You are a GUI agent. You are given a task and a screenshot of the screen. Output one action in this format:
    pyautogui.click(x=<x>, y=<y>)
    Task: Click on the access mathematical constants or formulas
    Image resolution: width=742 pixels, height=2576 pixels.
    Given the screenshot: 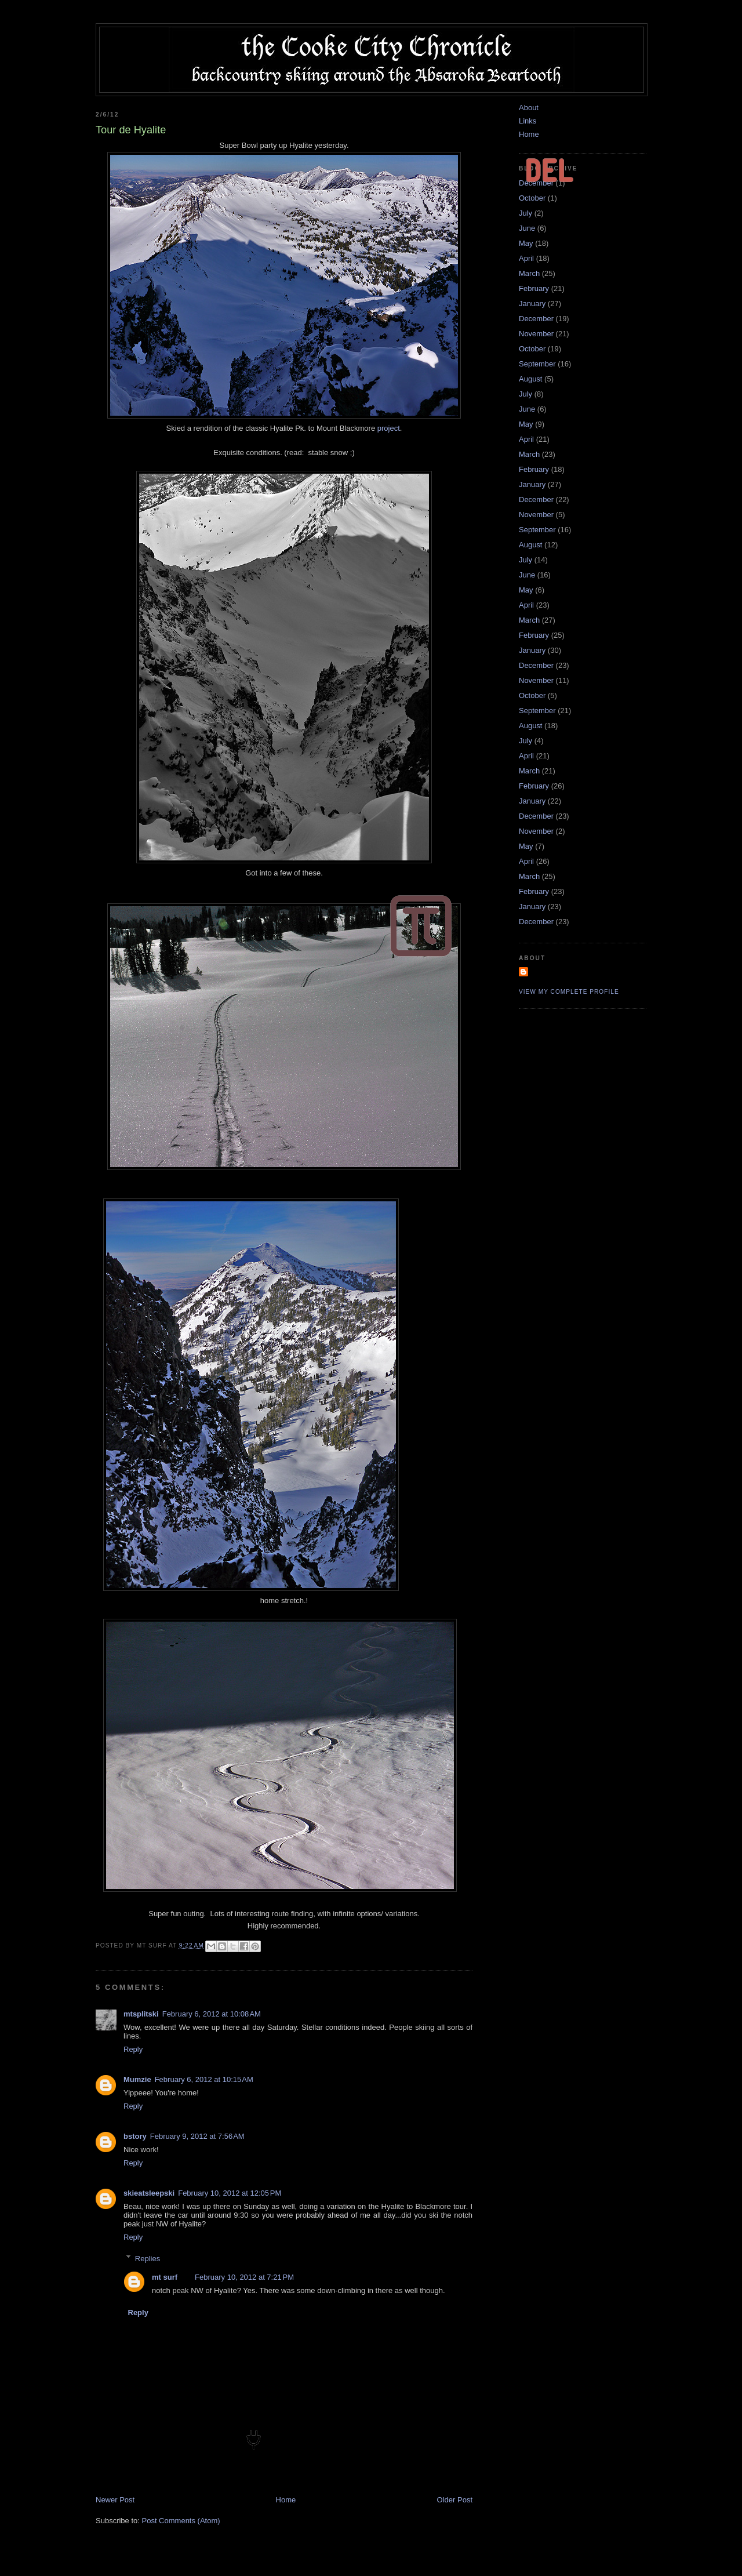 What is the action you would take?
    pyautogui.click(x=421, y=926)
    